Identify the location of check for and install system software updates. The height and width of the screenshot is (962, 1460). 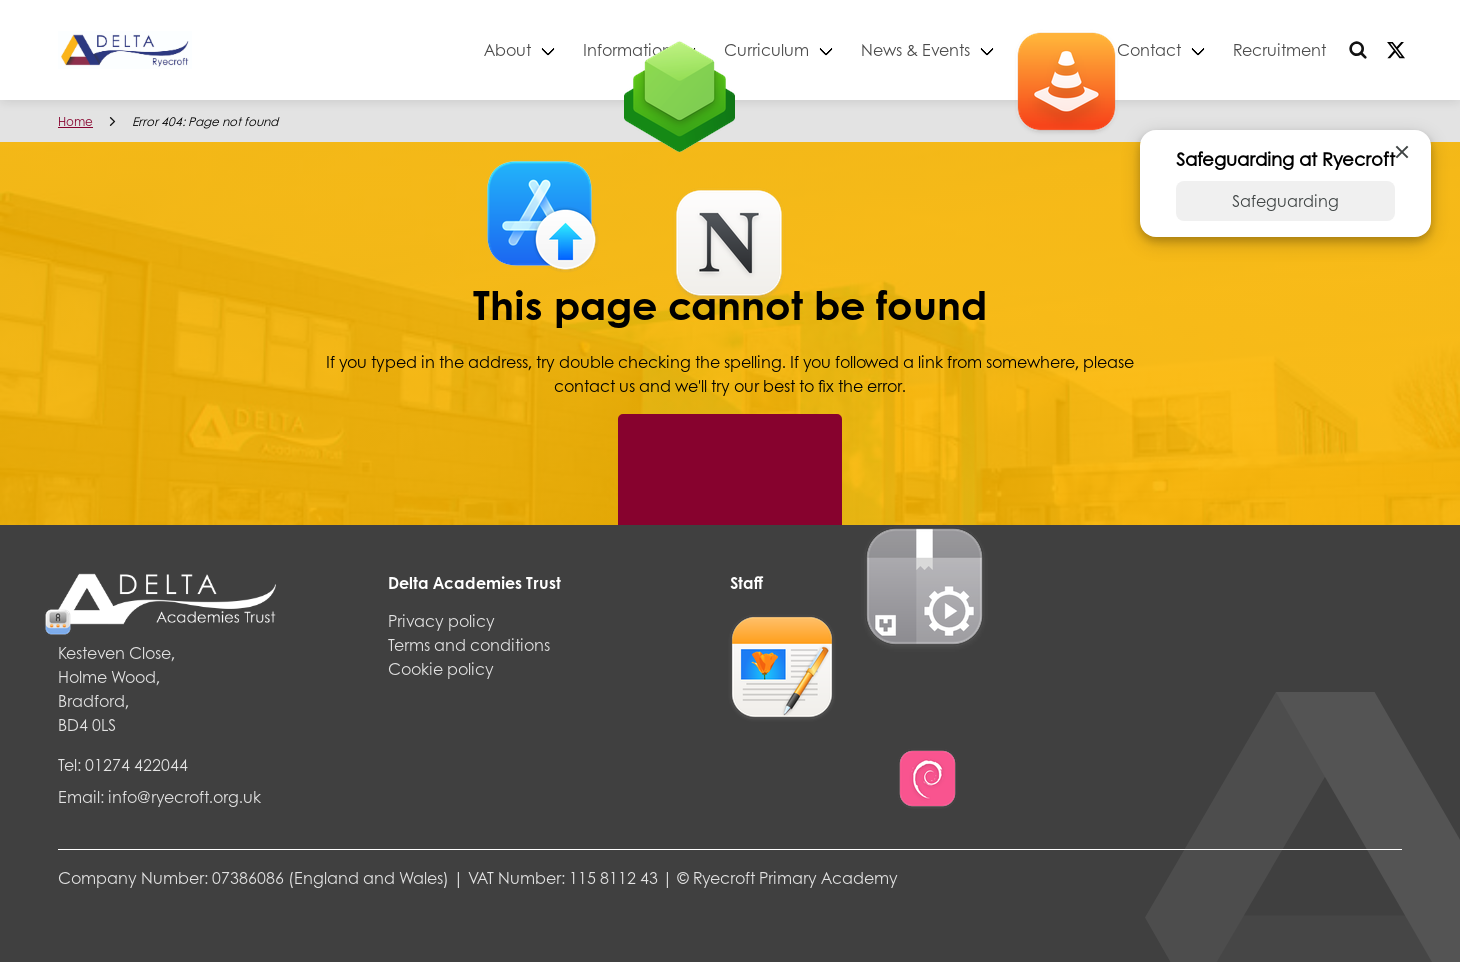
(539, 213).